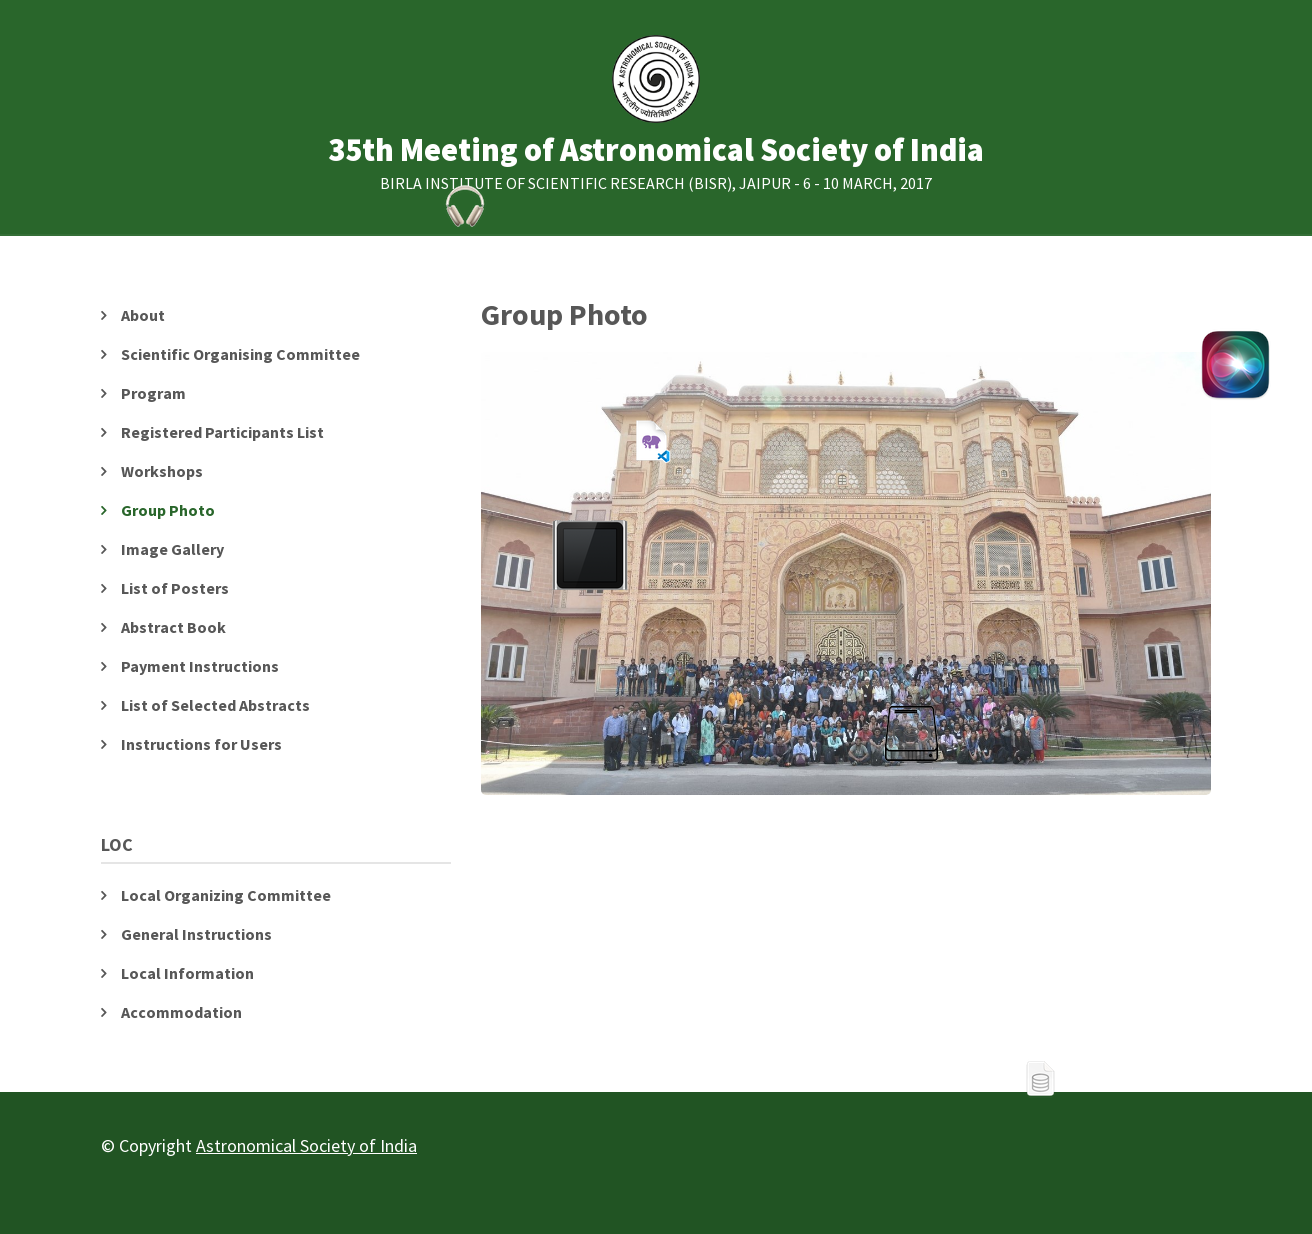  What do you see at coordinates (465, 206) in the screenshot?
I see `apple airpods max headphones` at bounding box center [465, 206].